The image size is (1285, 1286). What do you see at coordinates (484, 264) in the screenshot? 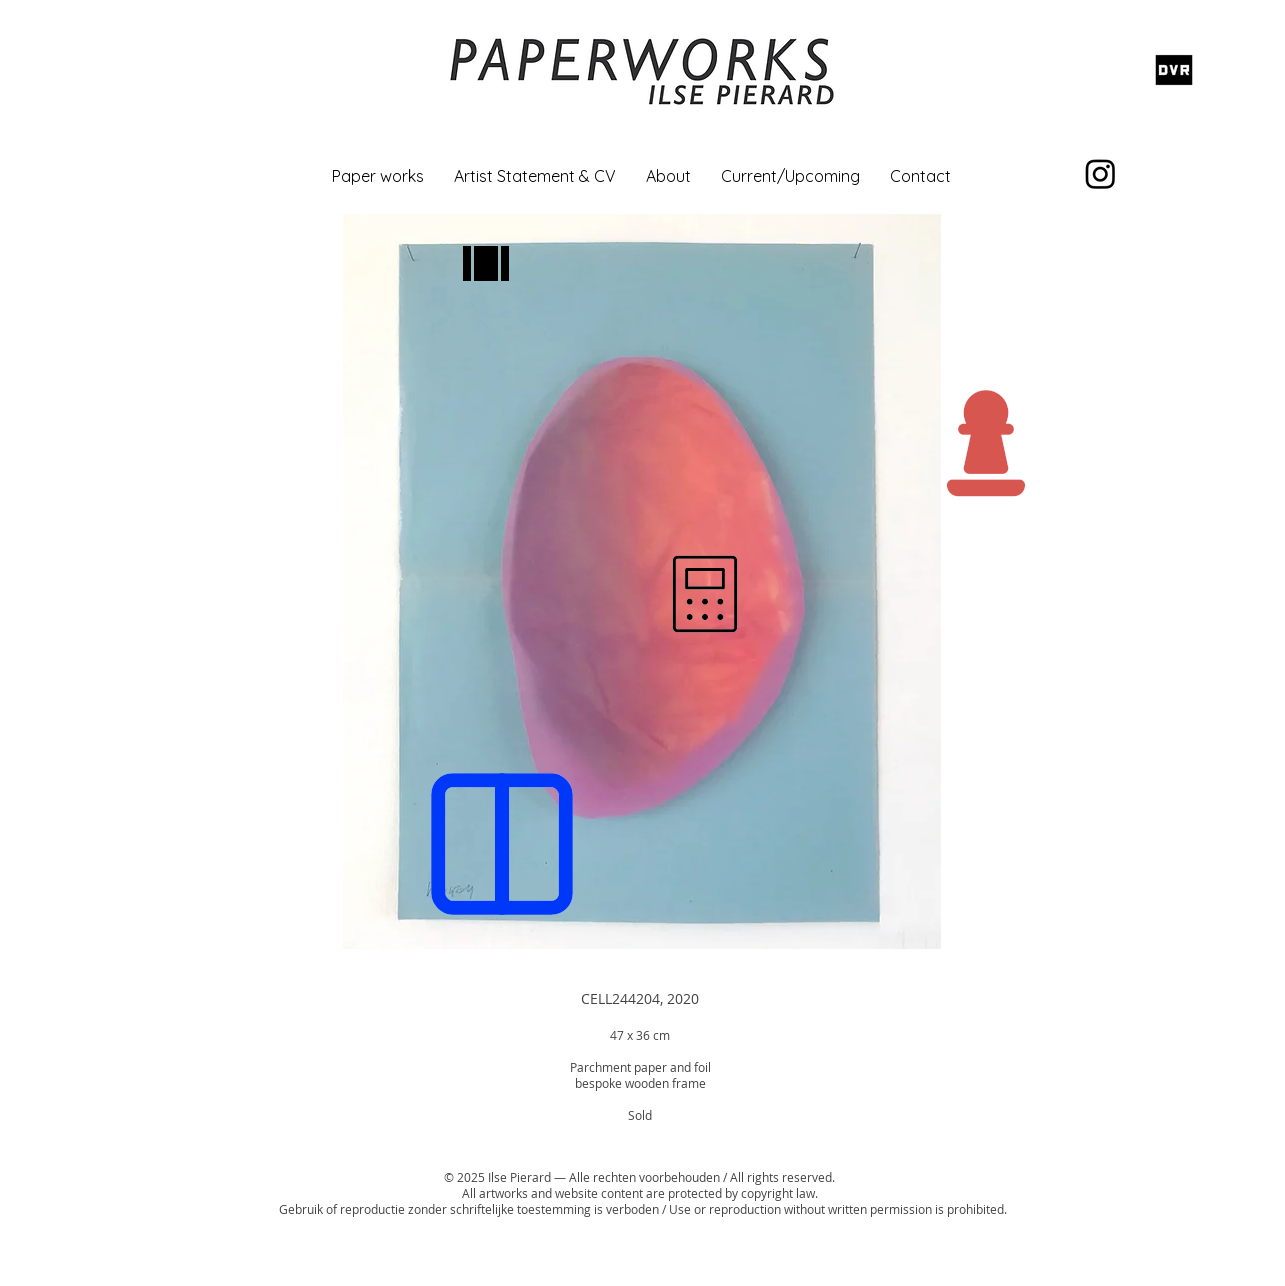
I see `switch to column or array view layout` at bounding box center [484, 264].